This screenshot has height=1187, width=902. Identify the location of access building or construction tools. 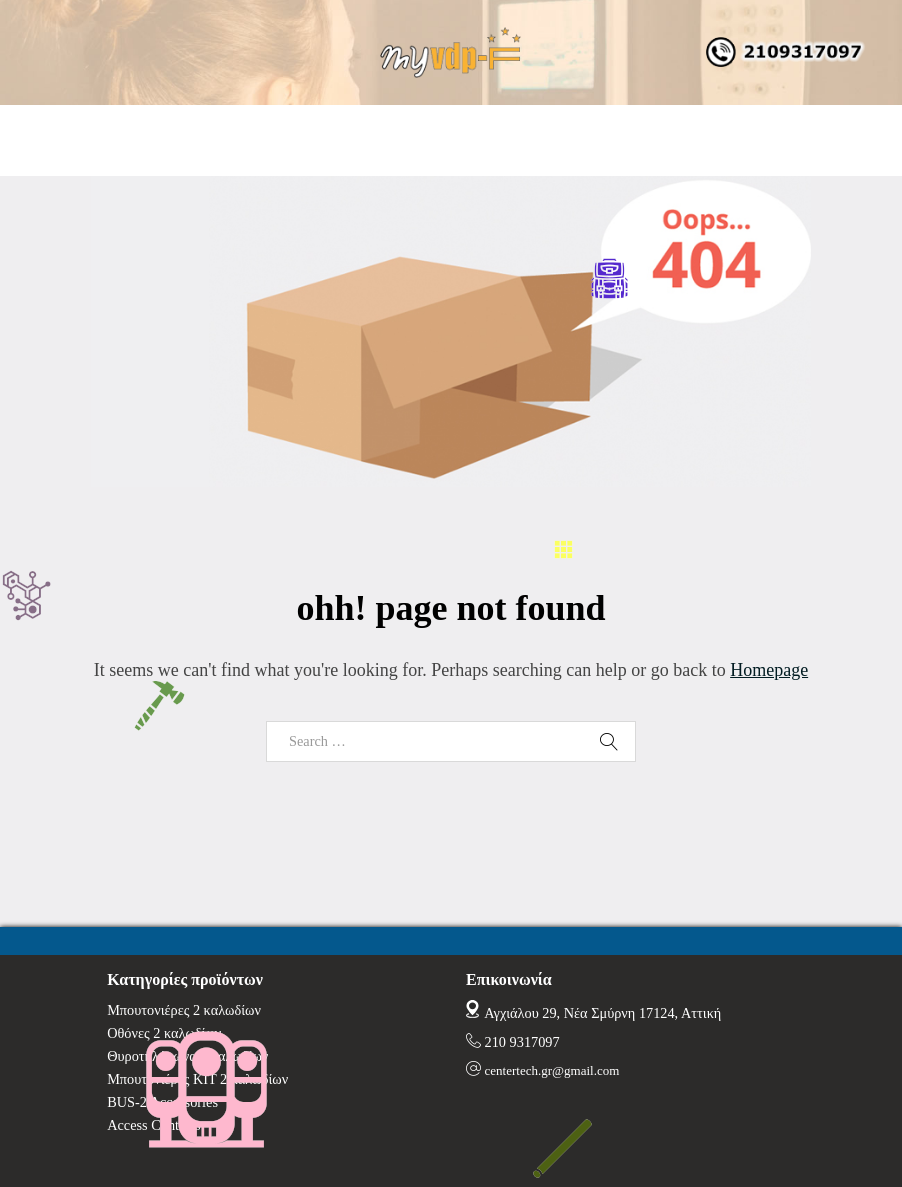
(159, 705).